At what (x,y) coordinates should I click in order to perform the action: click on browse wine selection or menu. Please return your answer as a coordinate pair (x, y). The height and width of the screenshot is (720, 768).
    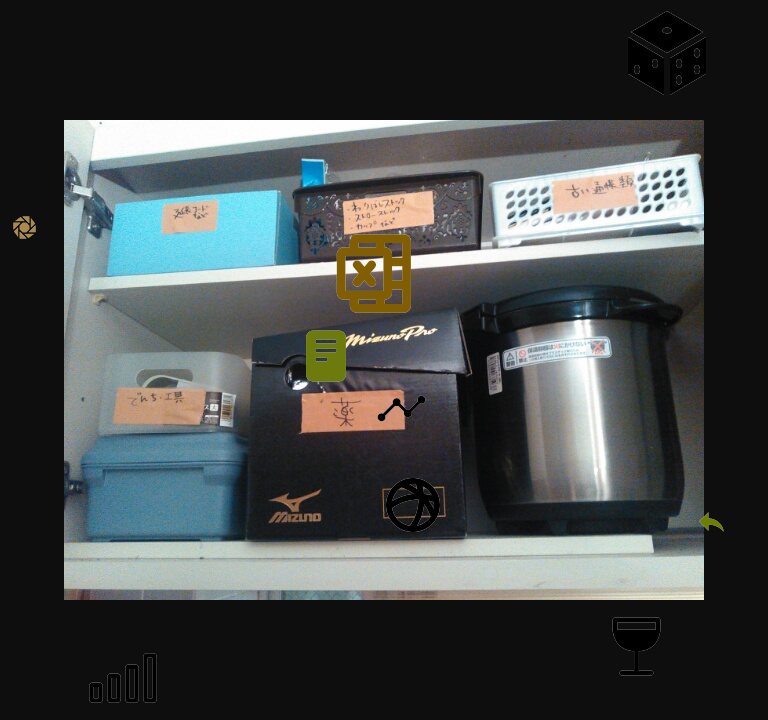
    Looking at the image, I should click on (636, 646).